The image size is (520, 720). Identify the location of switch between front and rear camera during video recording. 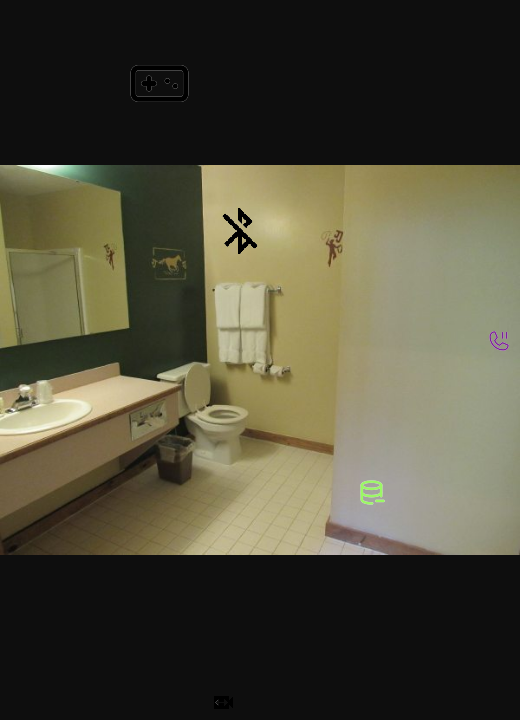
(223, 702).